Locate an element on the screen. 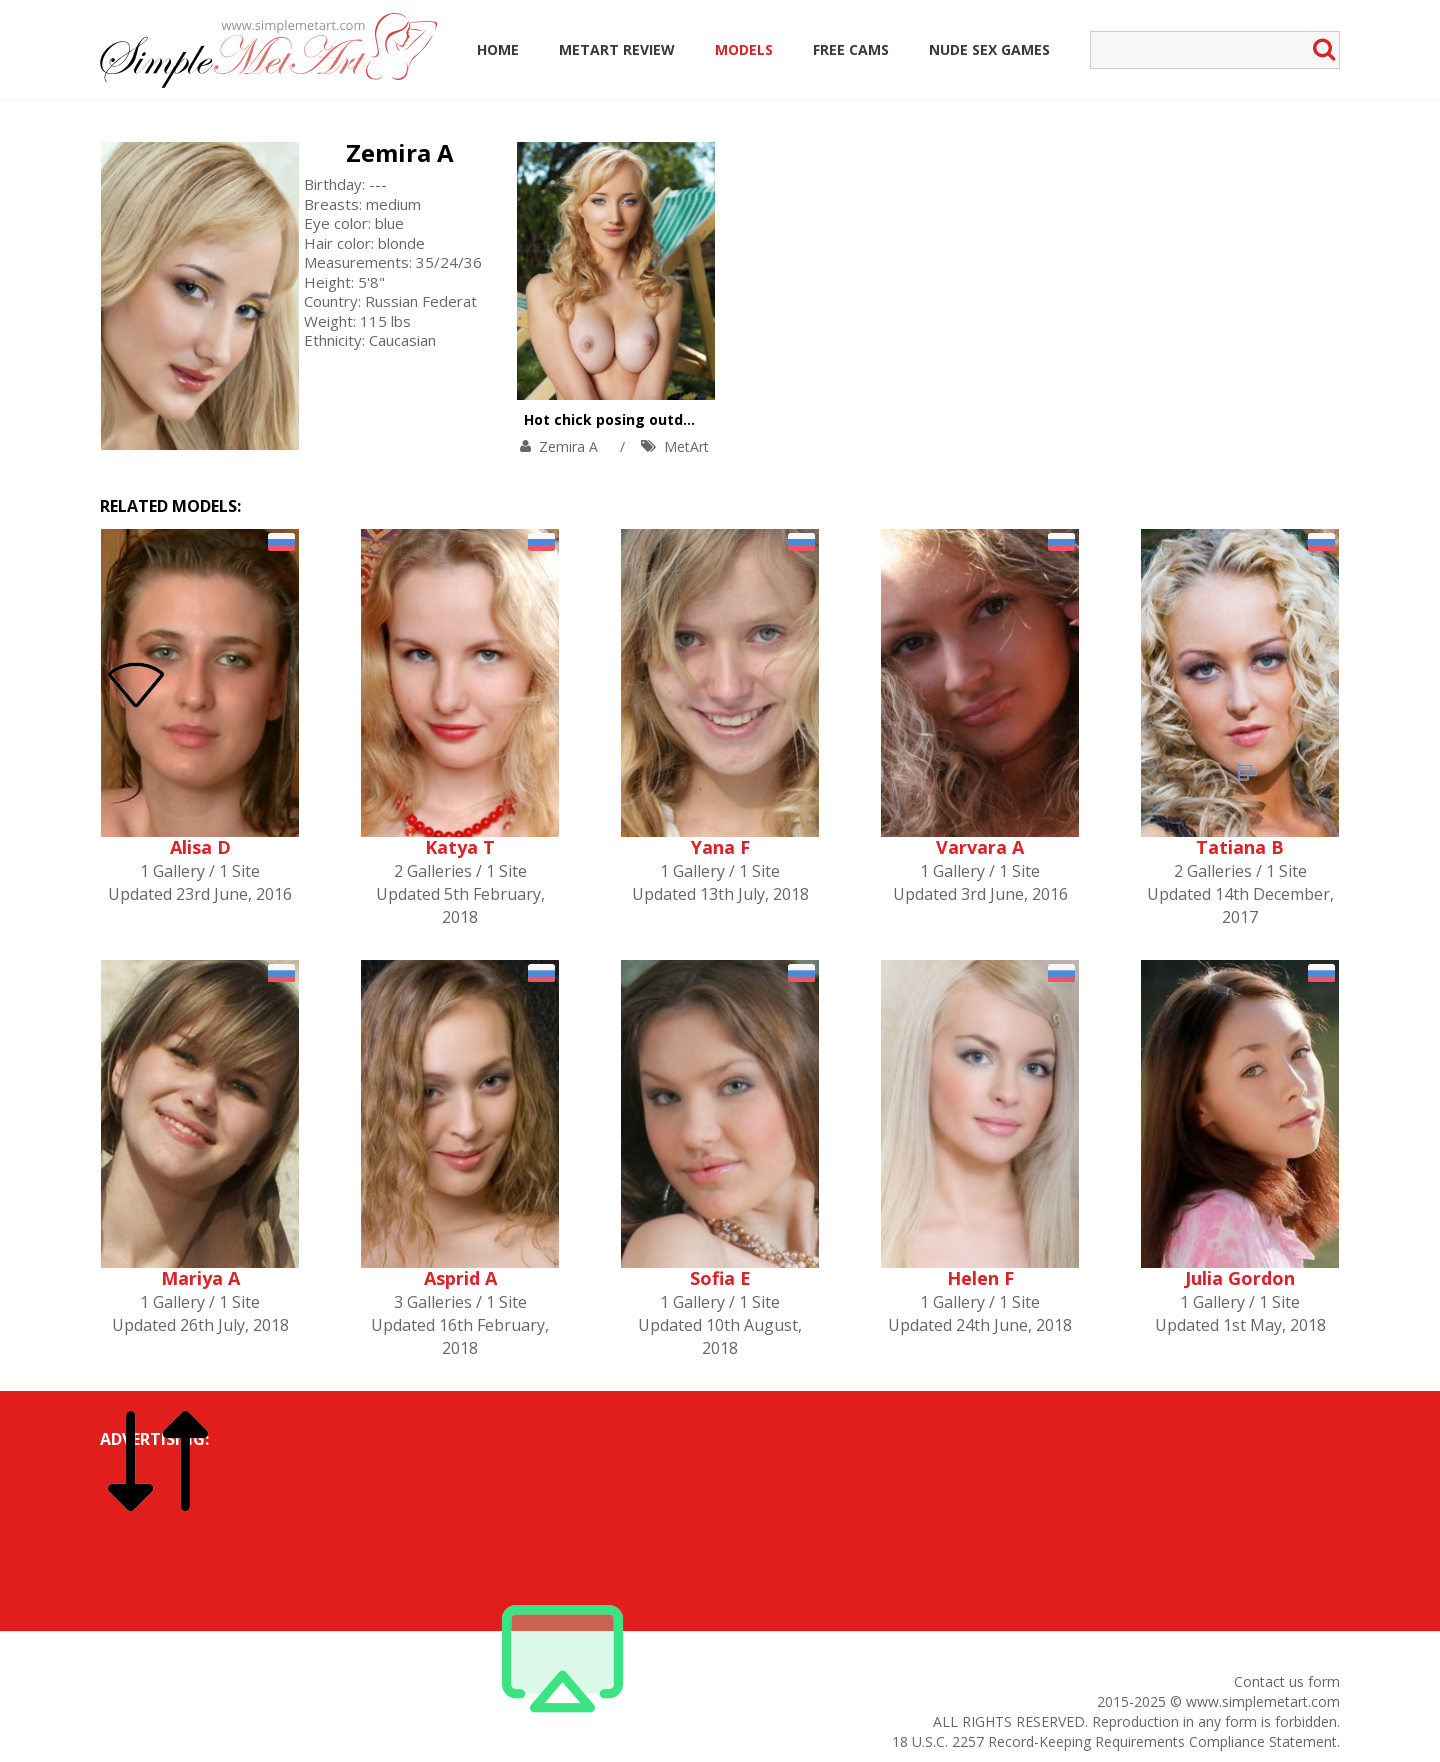 The image size is (1440, 1762). view horizontal bar chart data is located at coordinates (1246, 772).